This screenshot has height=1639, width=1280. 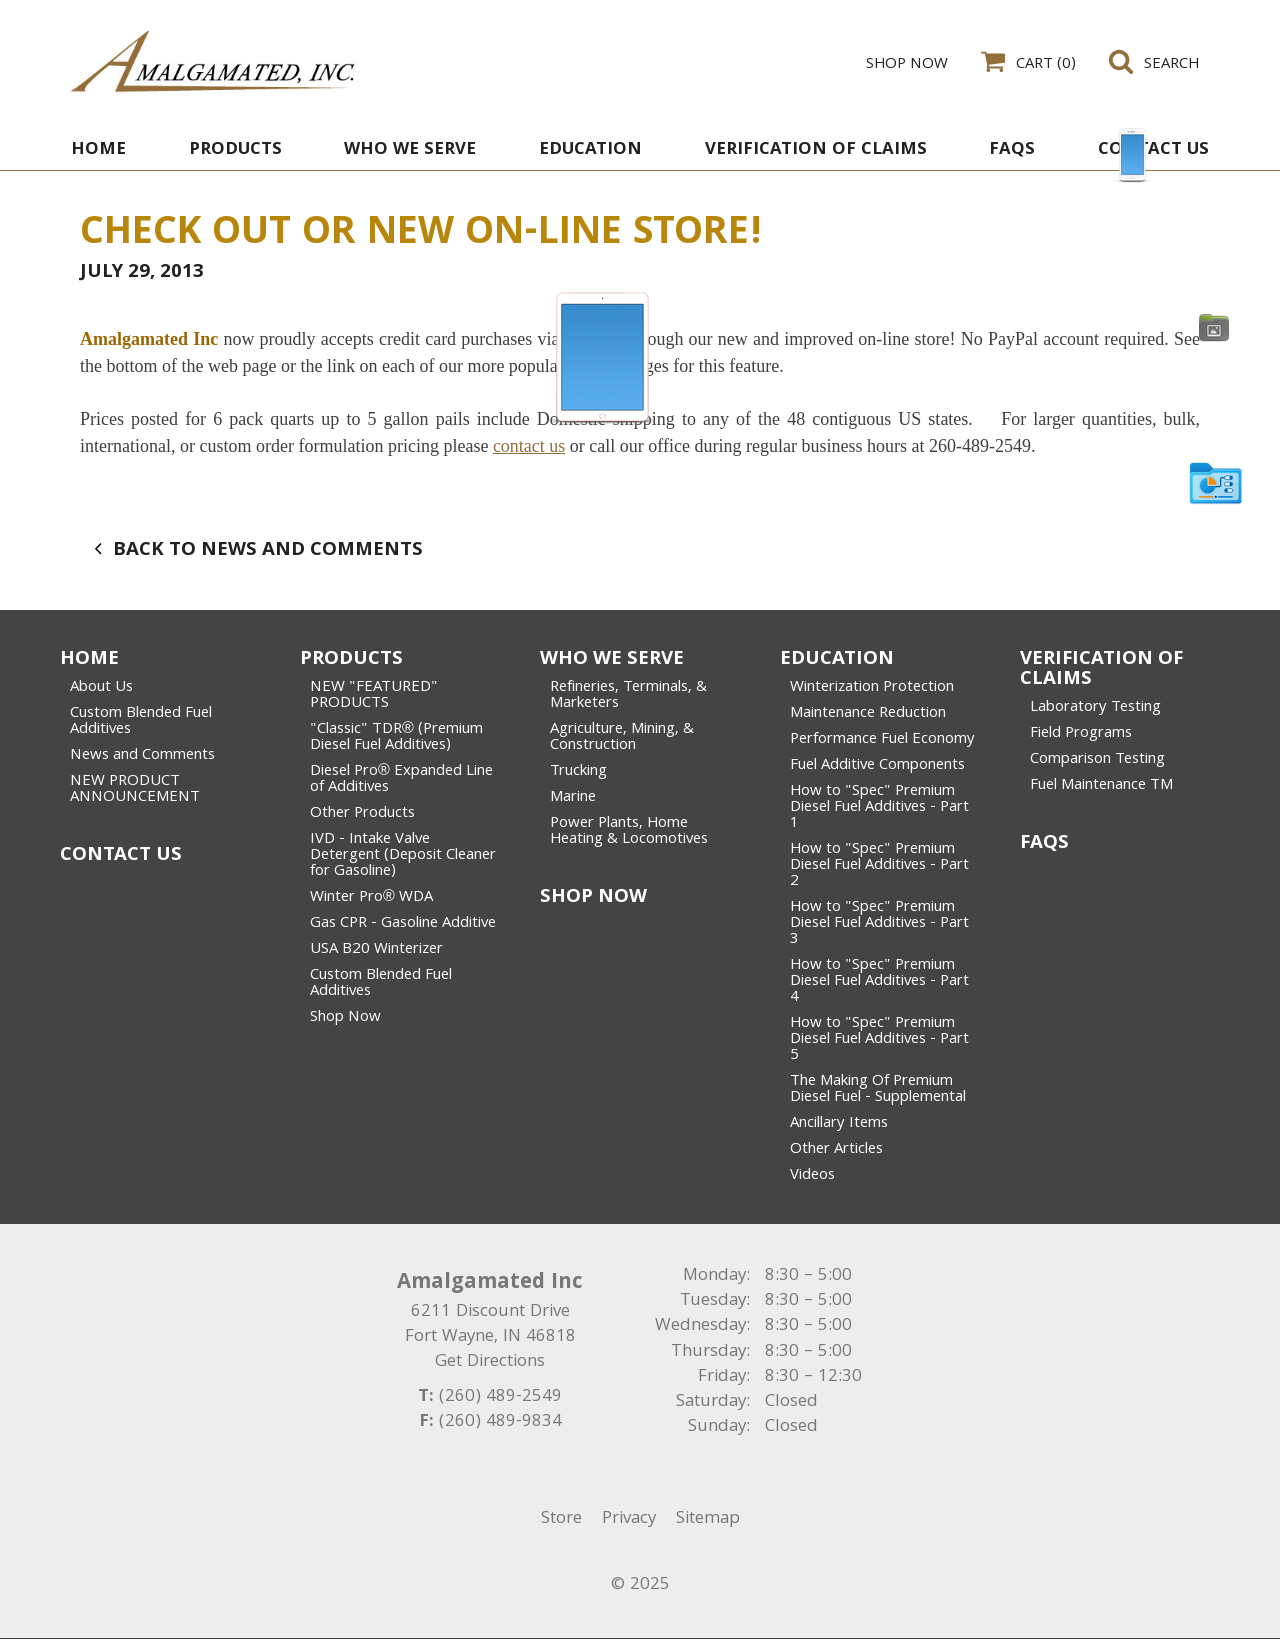 I want to click on manage connected iPad device, so click(x=602, y=356).